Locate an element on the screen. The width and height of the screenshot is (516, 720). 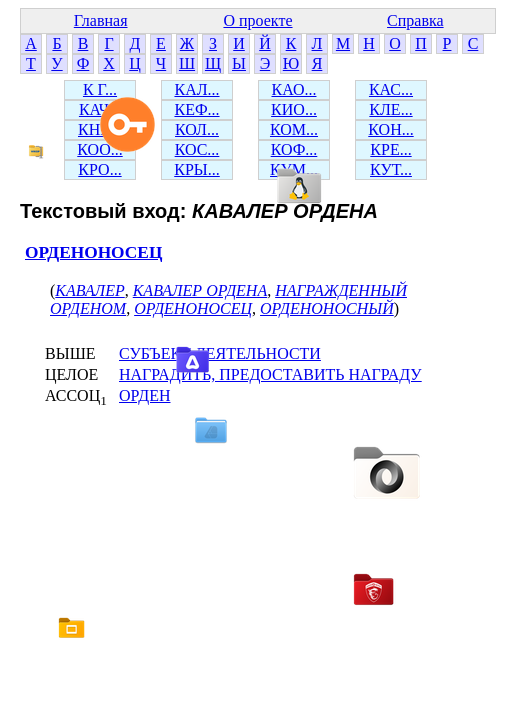
open folder containing WinZip compressed files is located at coordinates (36, 151).